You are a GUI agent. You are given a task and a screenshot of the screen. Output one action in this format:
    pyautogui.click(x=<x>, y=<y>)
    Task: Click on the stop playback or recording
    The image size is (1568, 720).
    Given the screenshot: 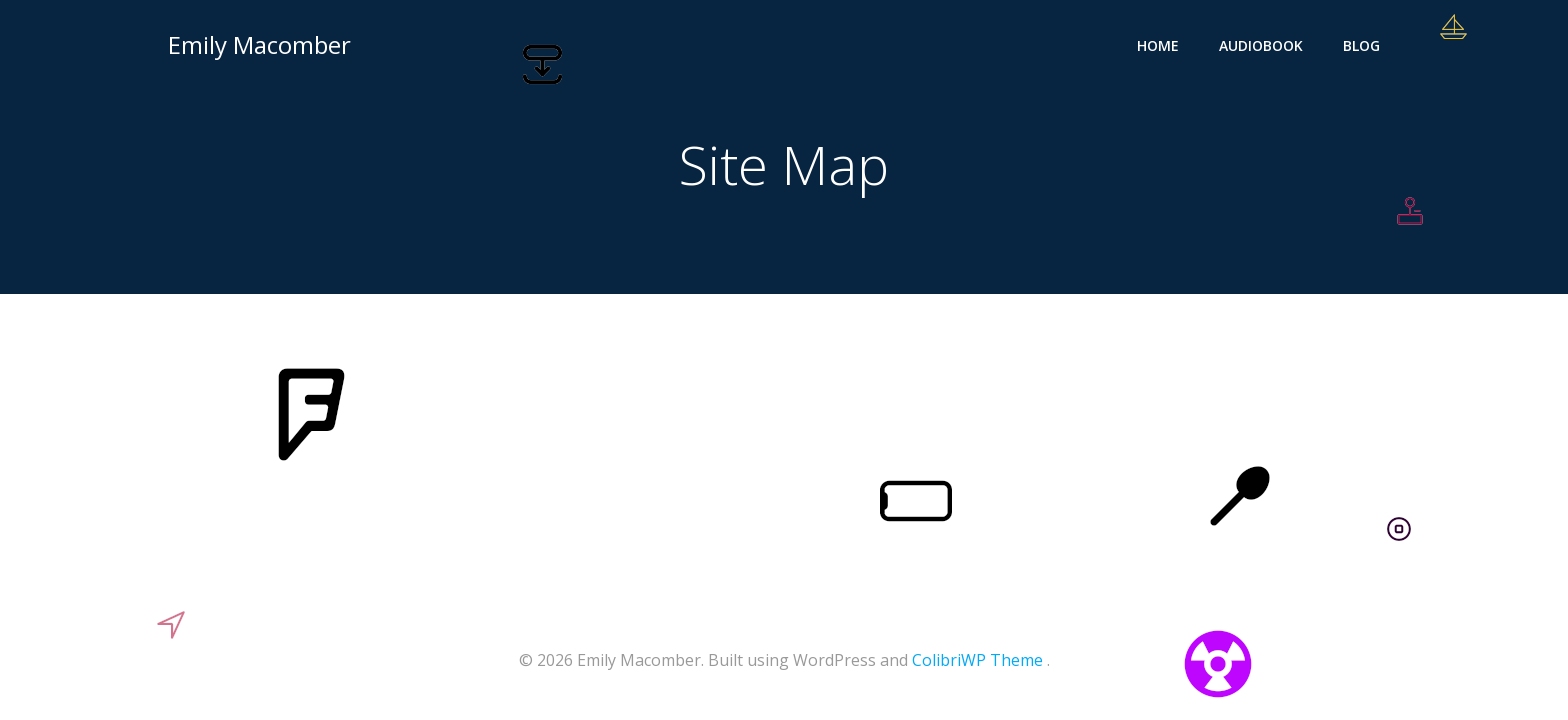 What is the action you would take?
    pyautogui.click(x=1399, y=529)
    